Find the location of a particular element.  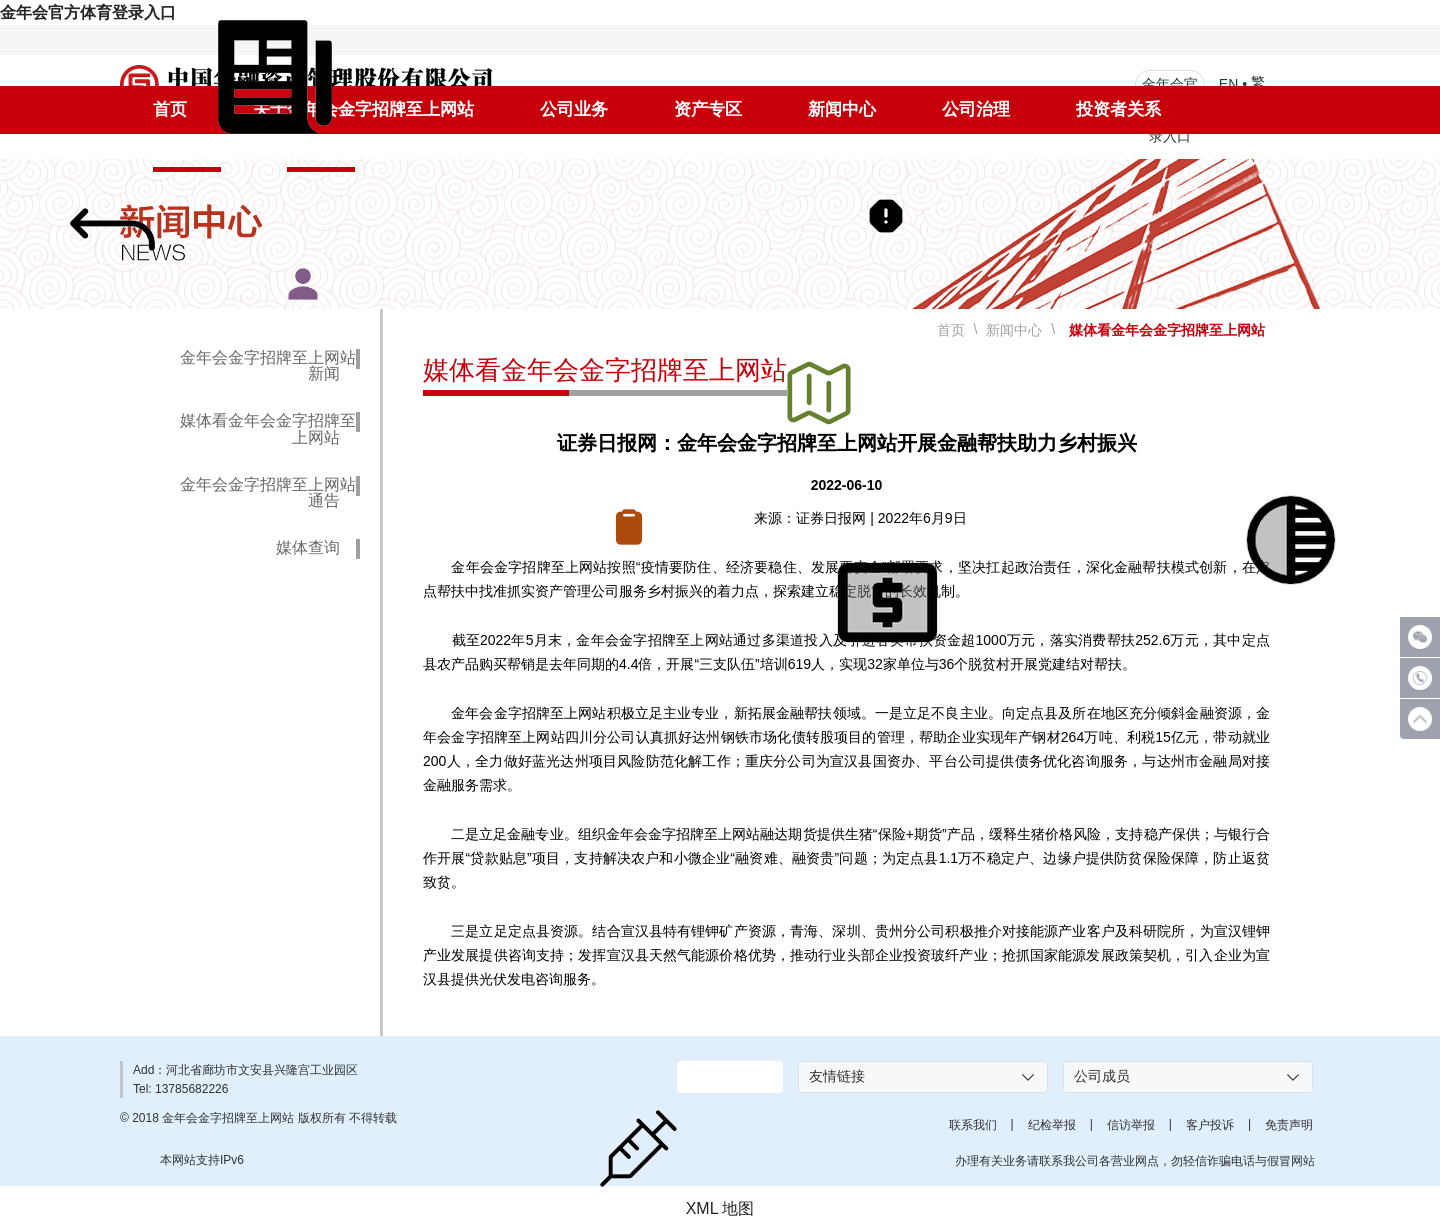

find nearby ATMs or cash machines is located at coordinates (887, 602).